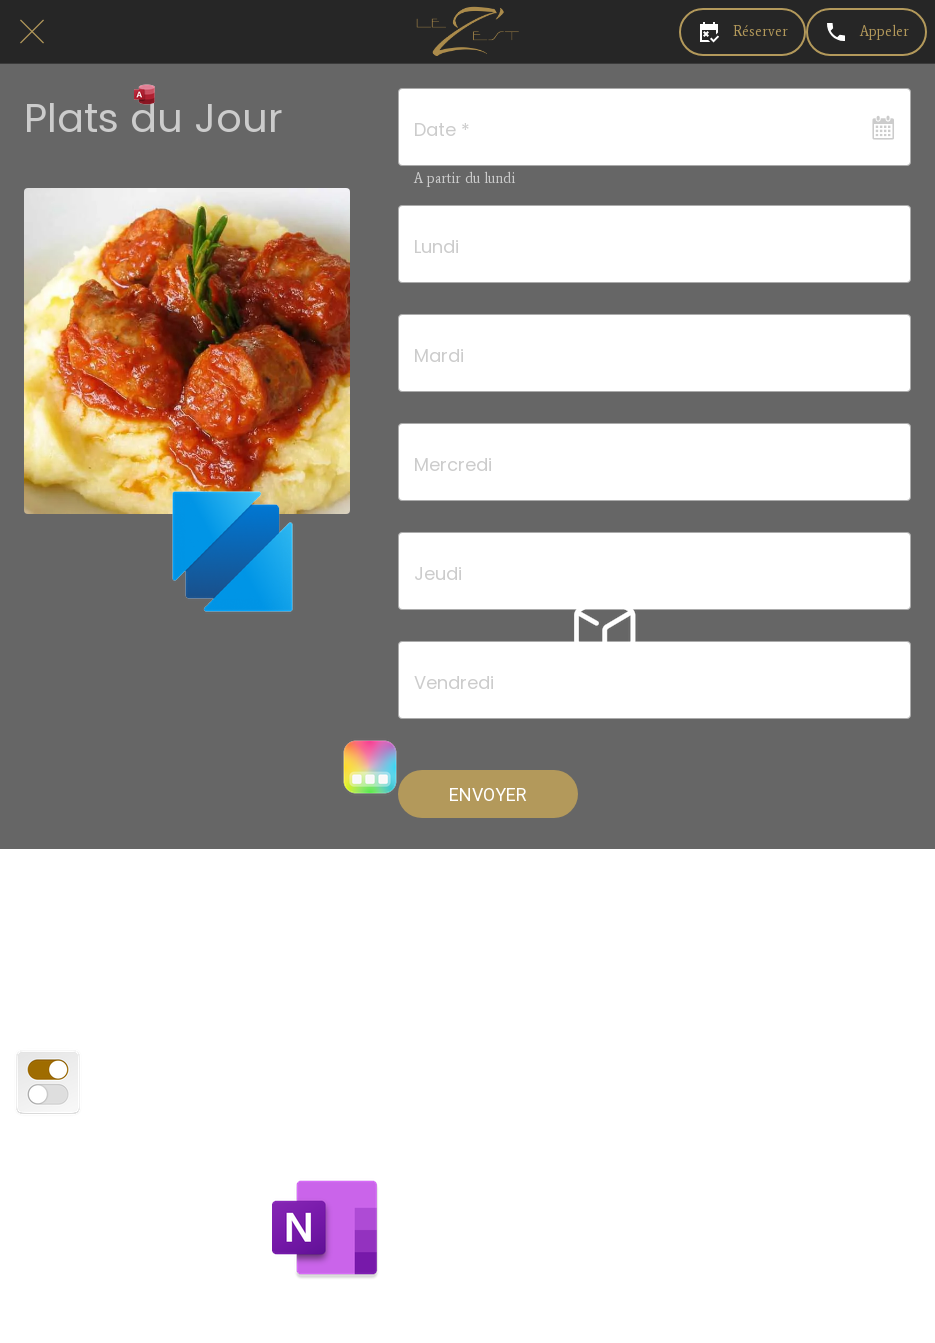 The height and width of the screenshot is (1343, 935). What do you see at coordinates (48, 1082) in the screenshot?
I see `open gnome tweaks application` at bounding box center [48, 1082].